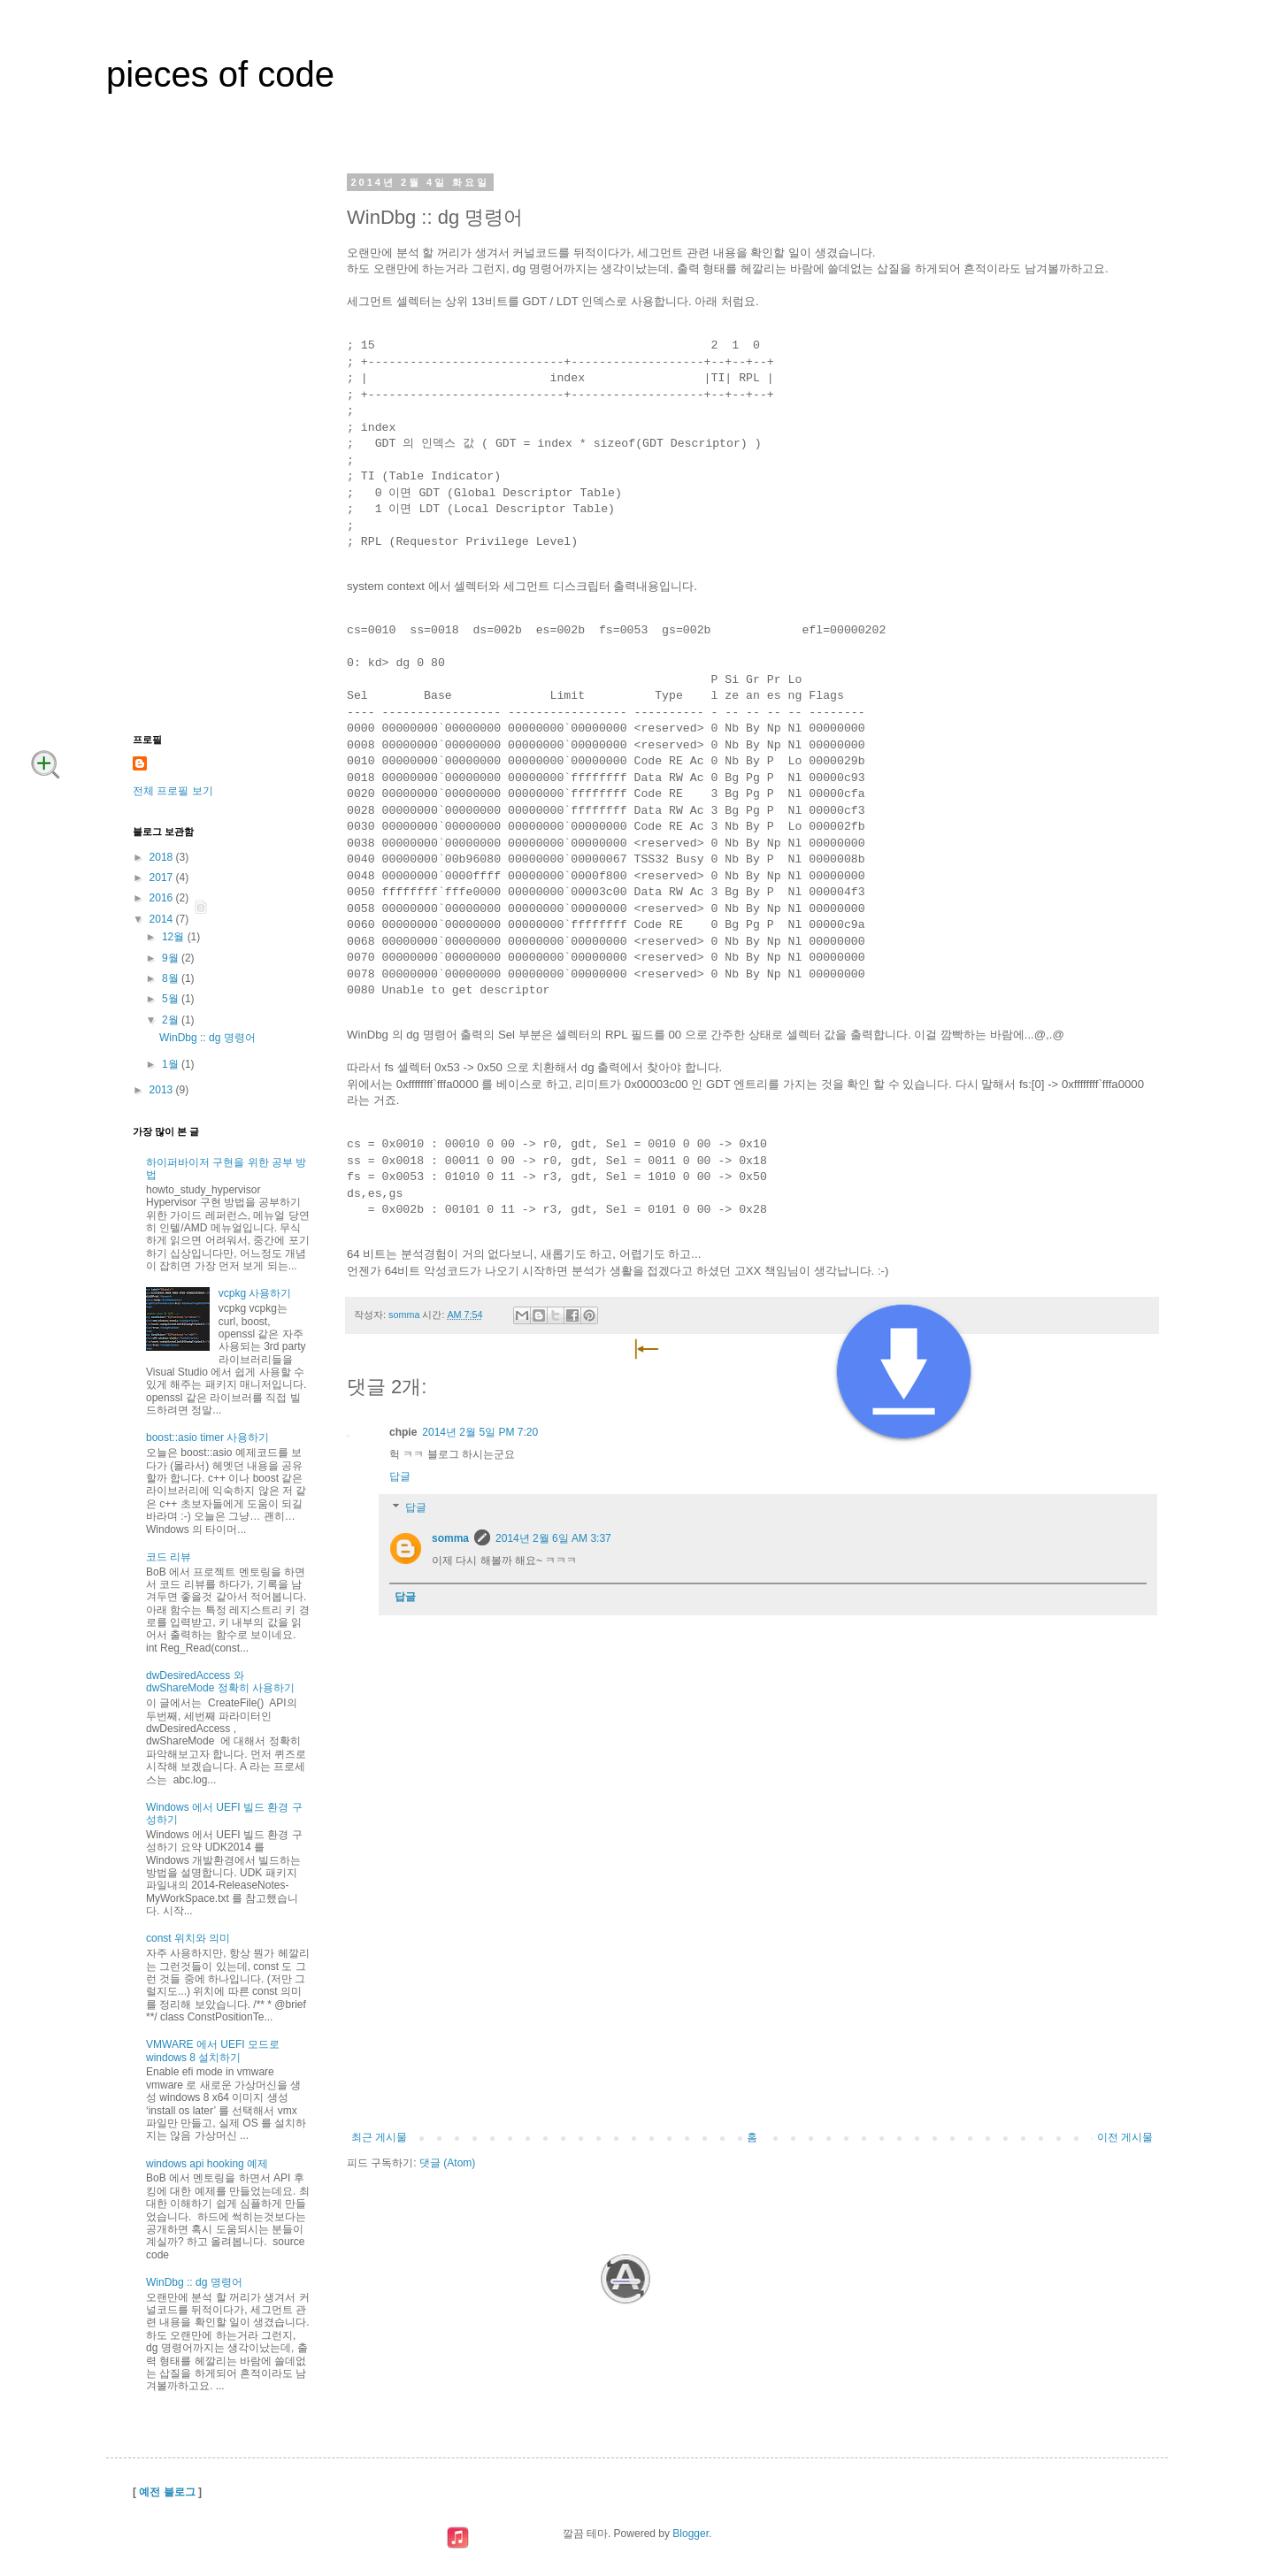 The width and height of the screenshot is (1274, 2576). I want to click on zoom in on file or document, so click(45, 764).